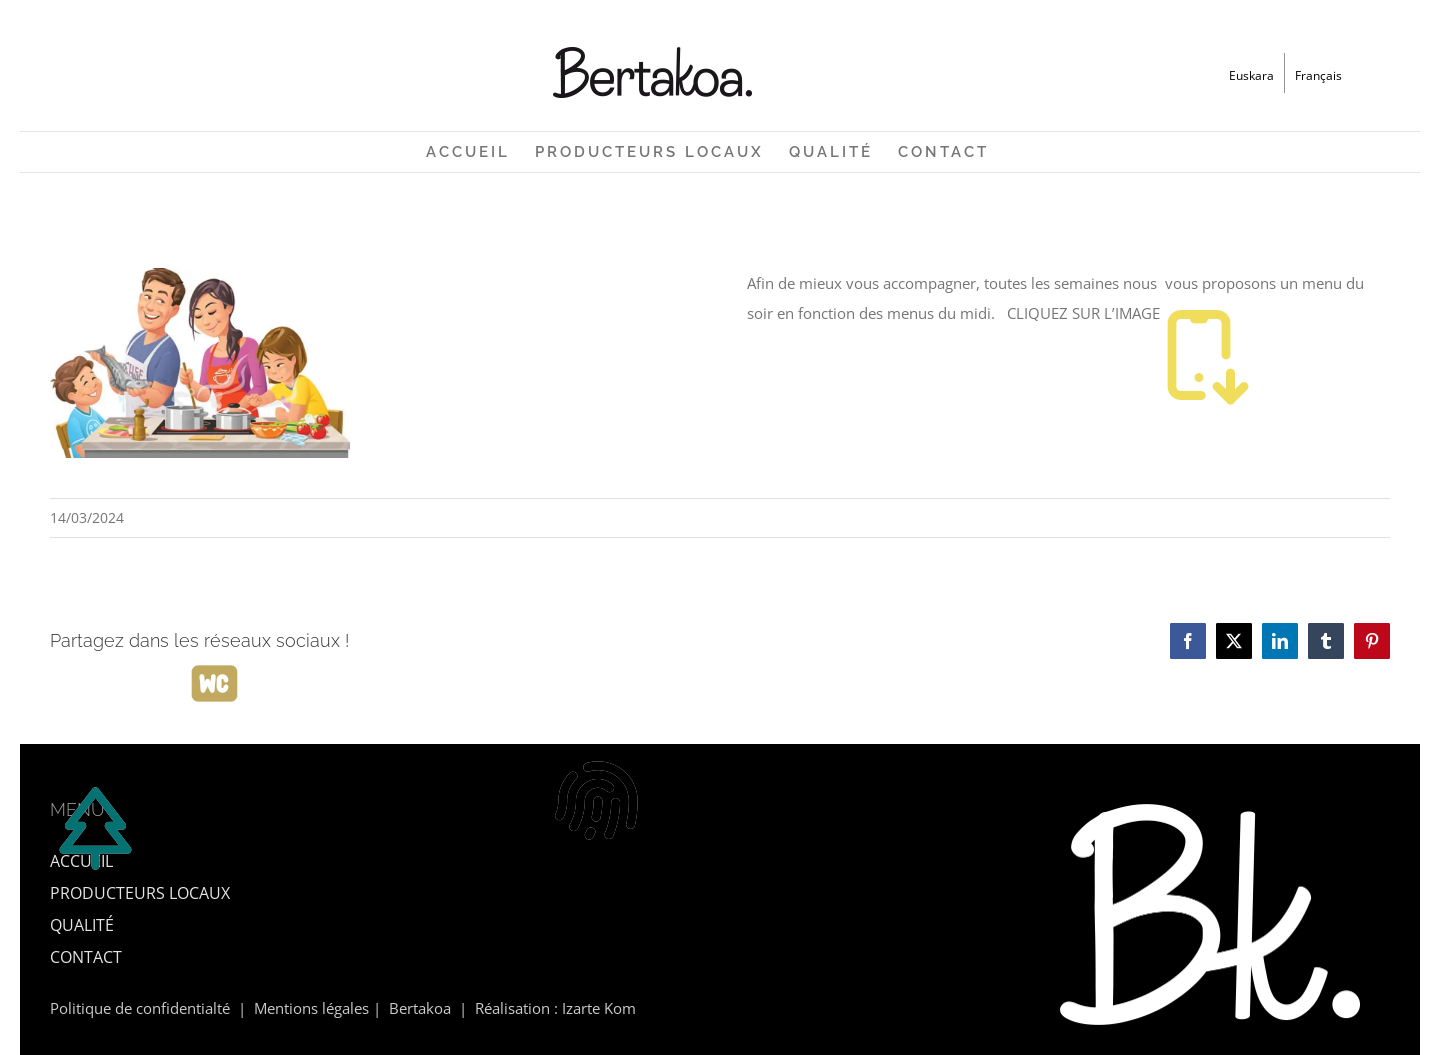 The image size is (1440, 1055). I want to click on download to mobile device, so click(1199, 355).